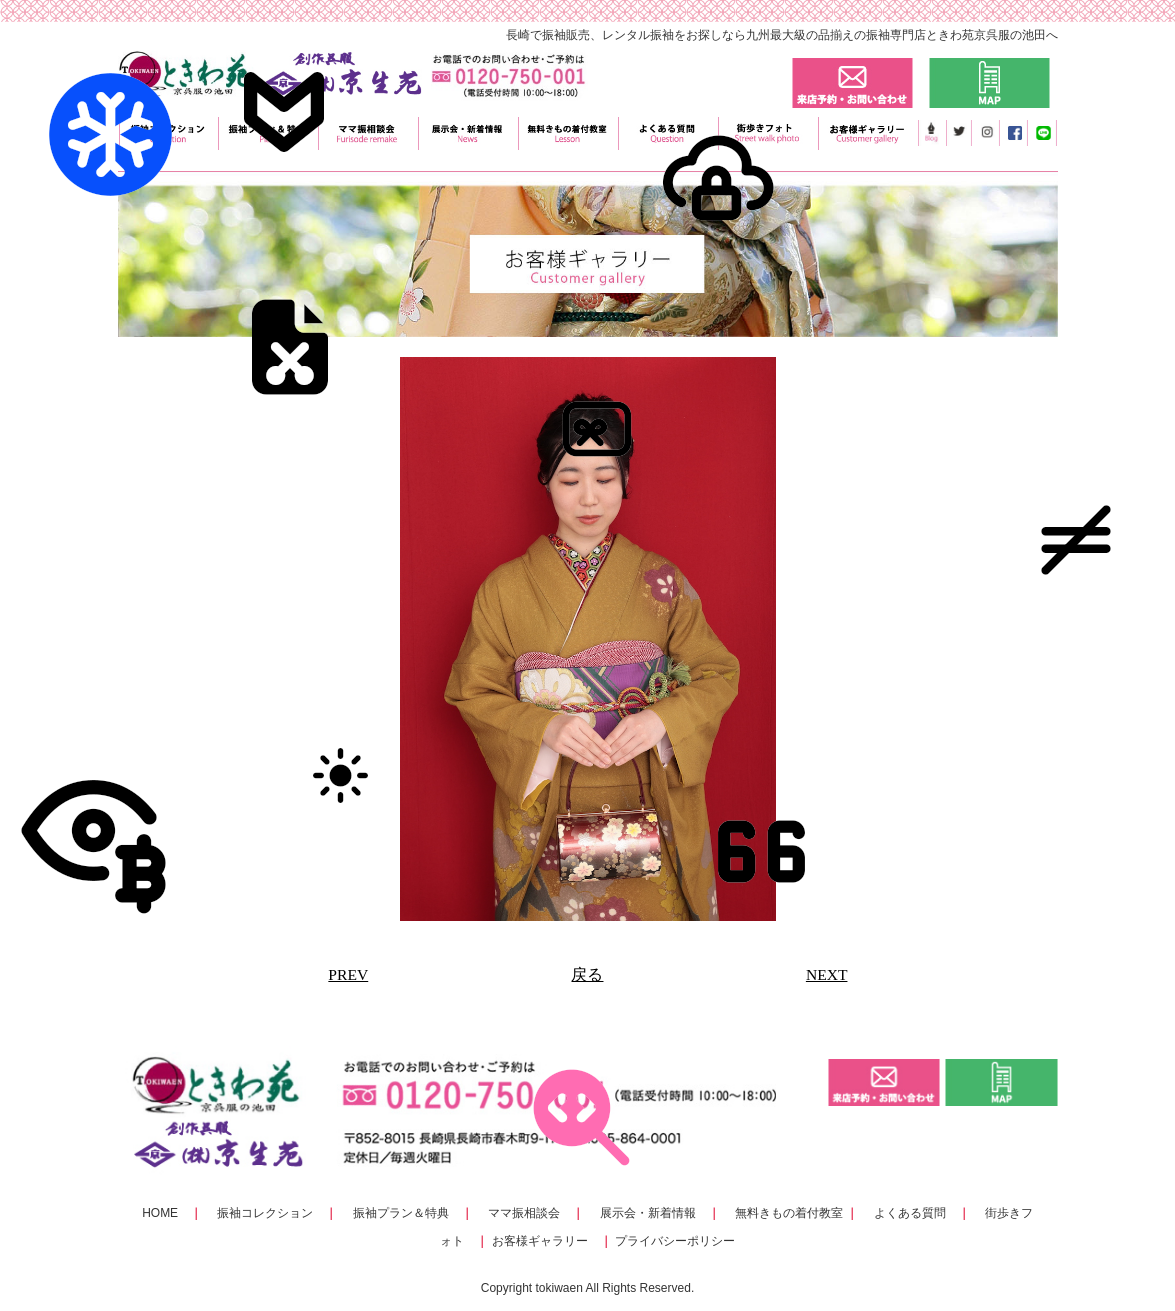  What do you see at coordinates (581, 1117) in the screenshot?
I see `search or inspect code` at bounding box center [581, 1117].